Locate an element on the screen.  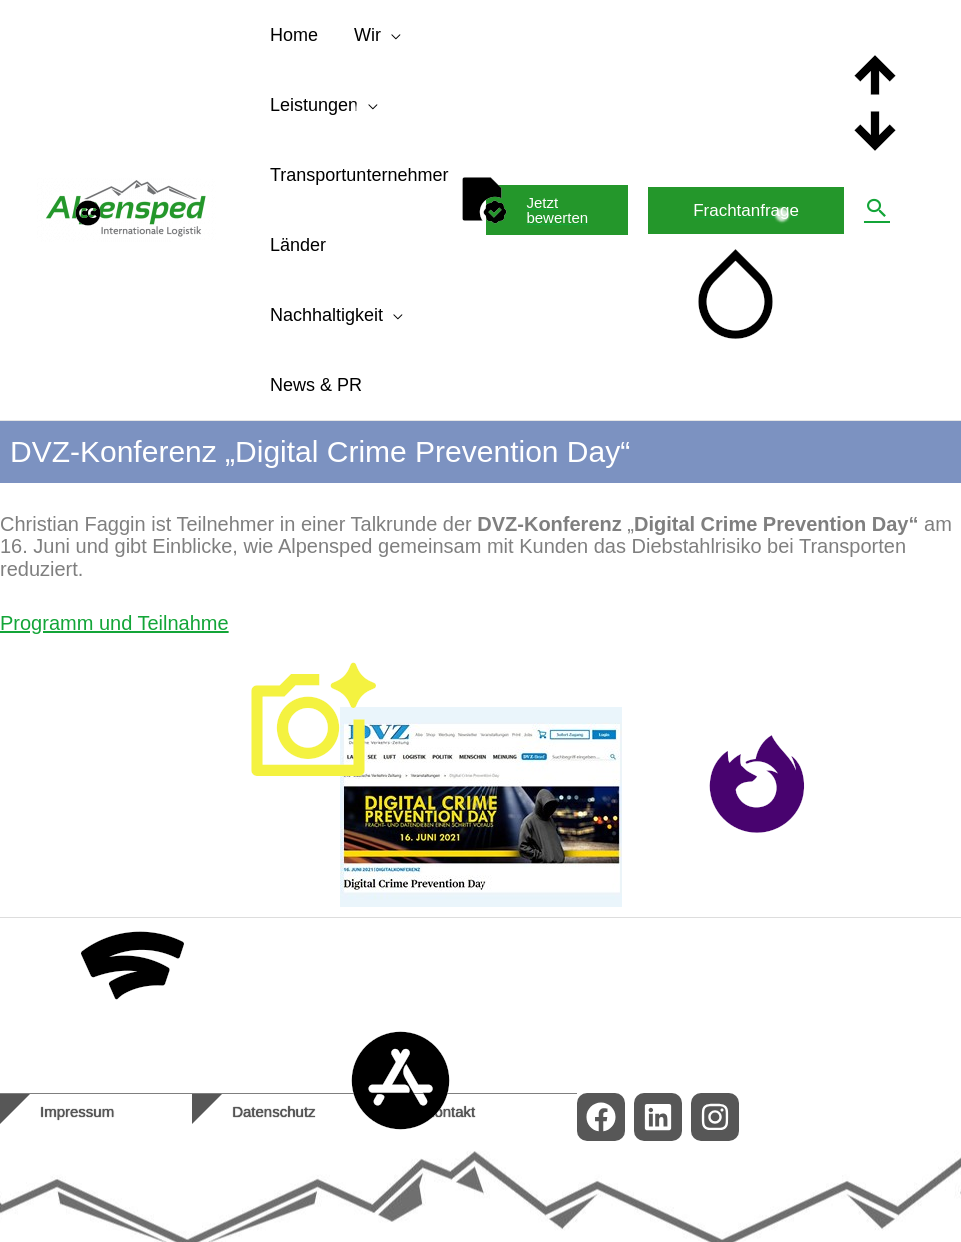
view verified contract or document is located at coordinates (482, 199).